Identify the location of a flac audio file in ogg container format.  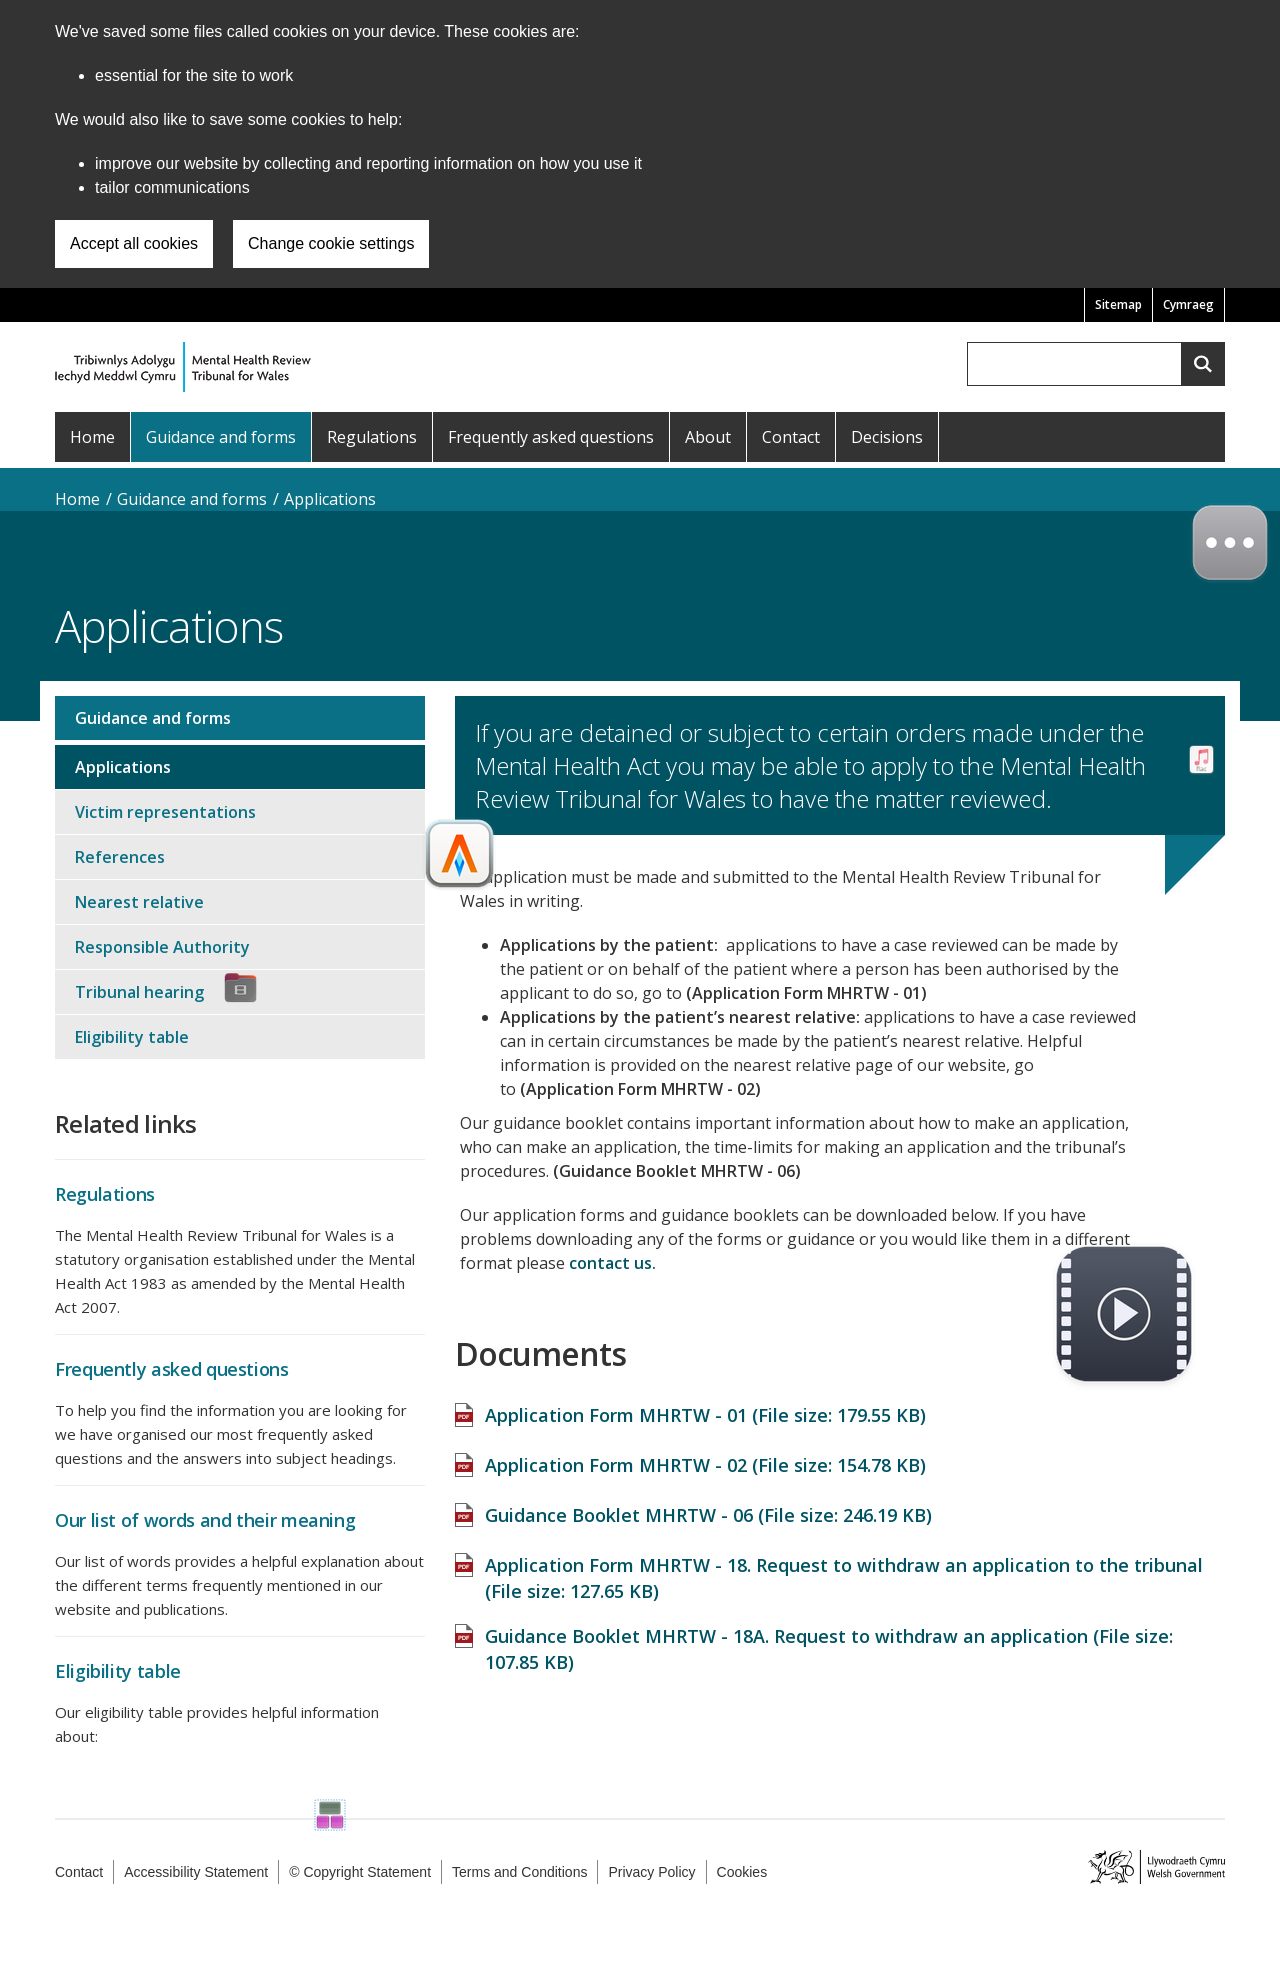
(1201, 759).